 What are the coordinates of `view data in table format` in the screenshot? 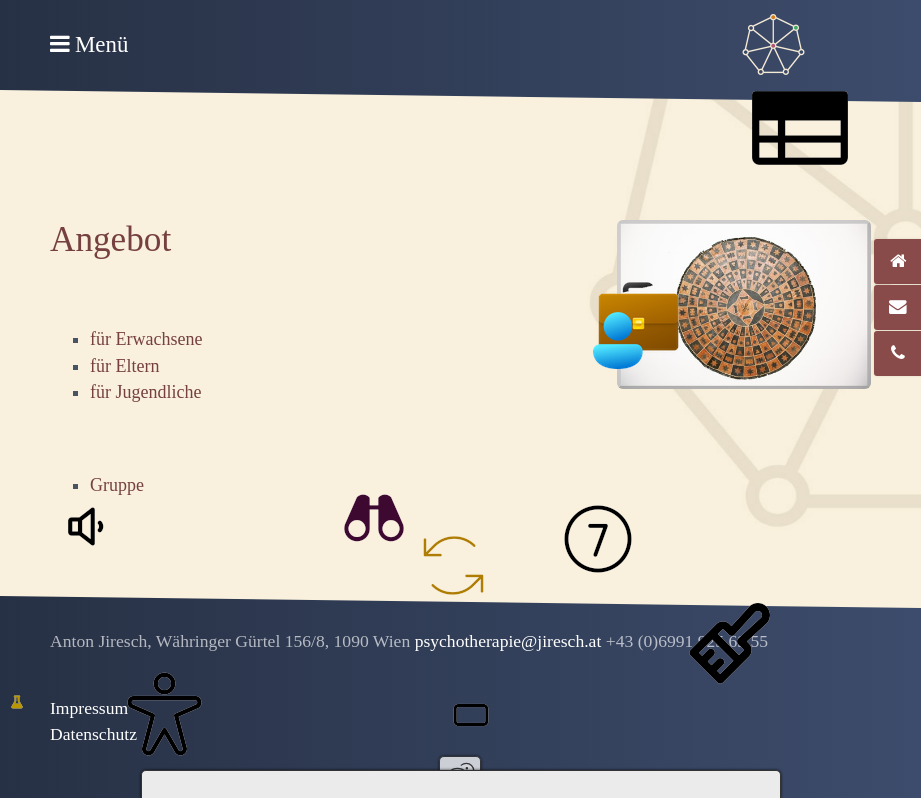 It's located at (800, 128).